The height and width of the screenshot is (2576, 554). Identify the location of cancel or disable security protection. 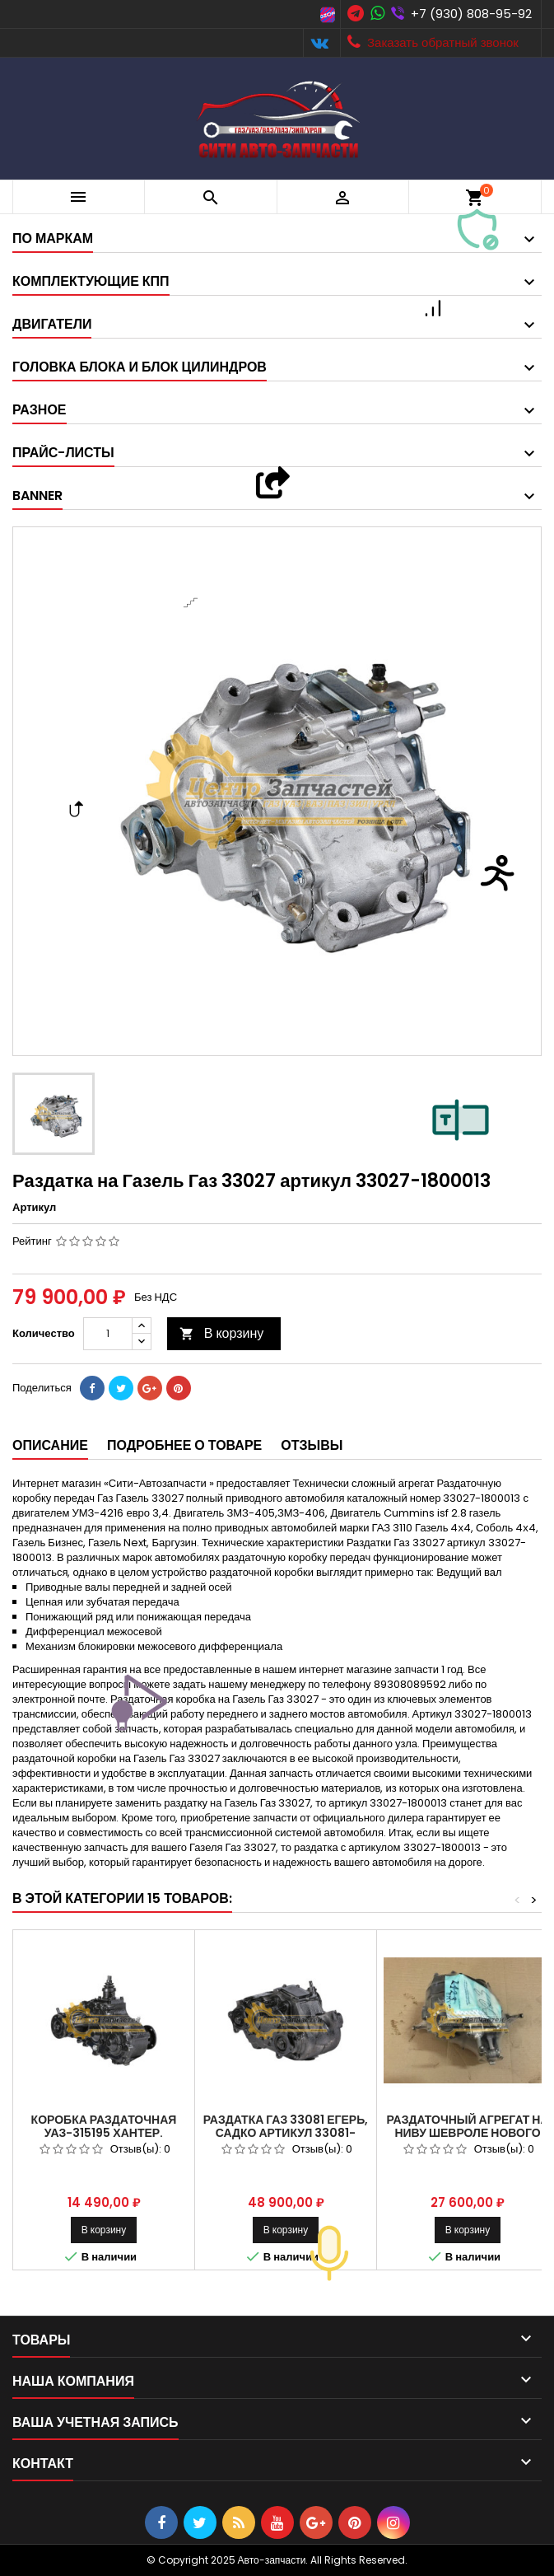
(477, 228).